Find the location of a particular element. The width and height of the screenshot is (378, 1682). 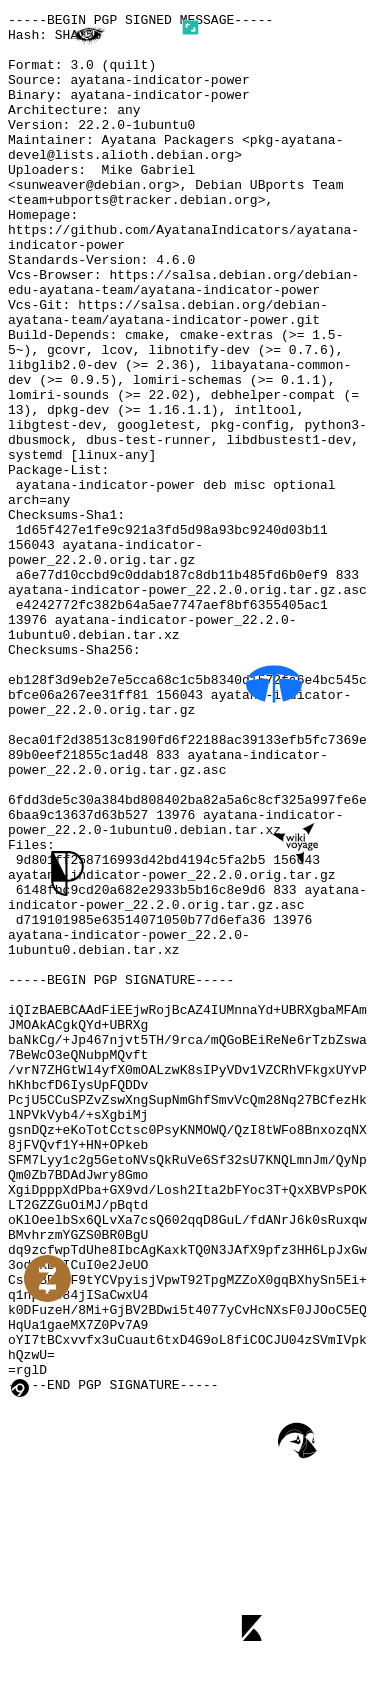

open kibana dashboard is located at coordinates (252, 1628).